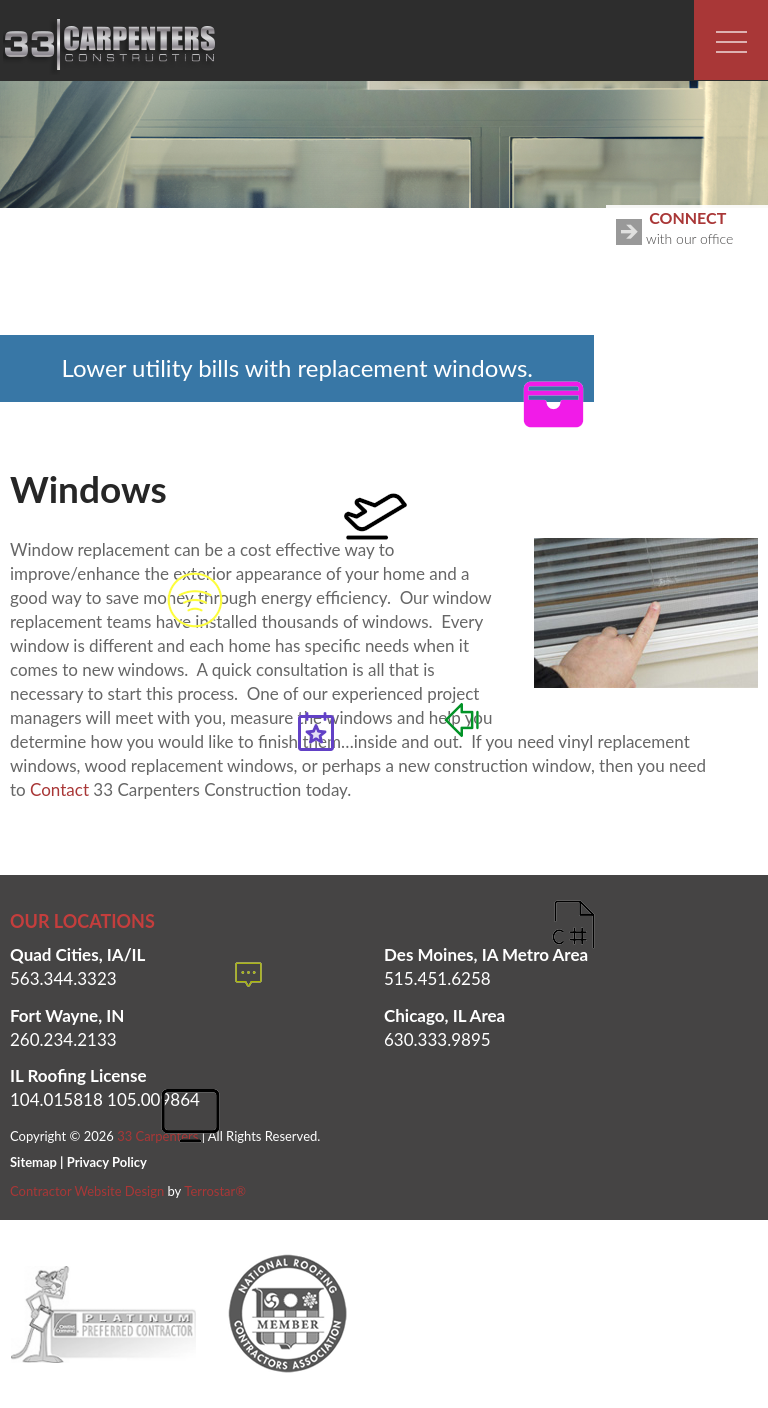  I want to click on access your wallet or saved payment methods, so click(553, 404).